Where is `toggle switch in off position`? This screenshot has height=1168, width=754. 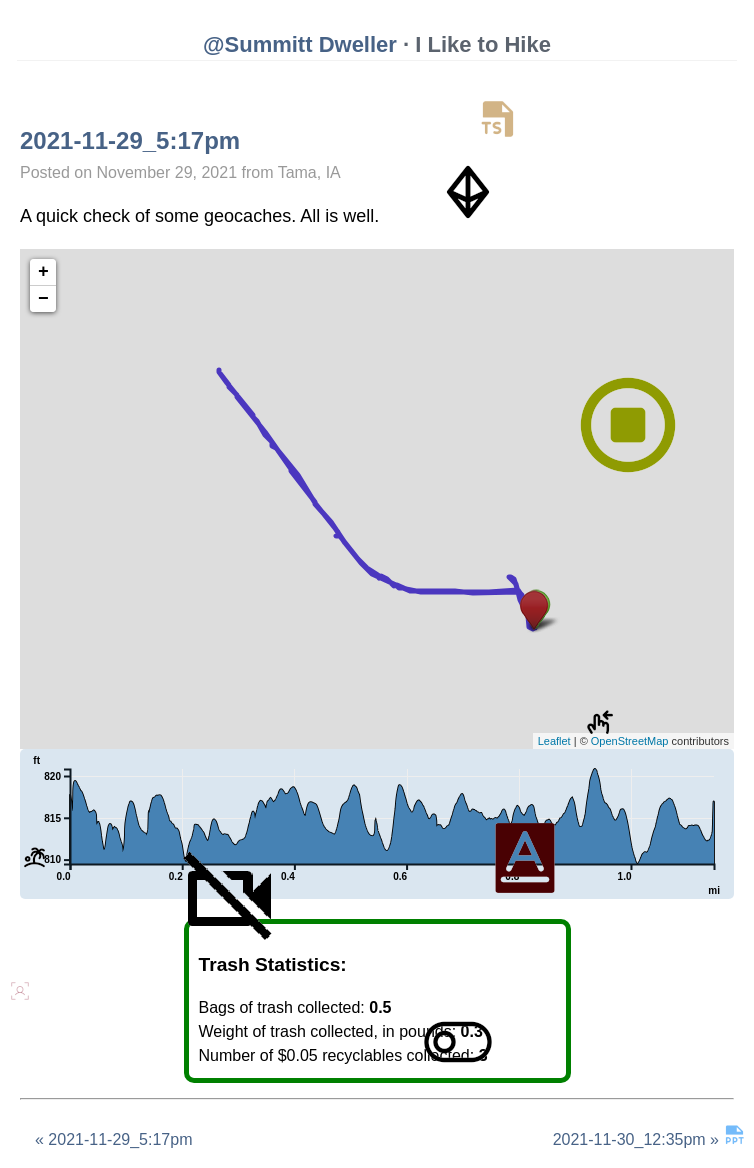
toggle switch in off position is located at coordinates (458, 1042).